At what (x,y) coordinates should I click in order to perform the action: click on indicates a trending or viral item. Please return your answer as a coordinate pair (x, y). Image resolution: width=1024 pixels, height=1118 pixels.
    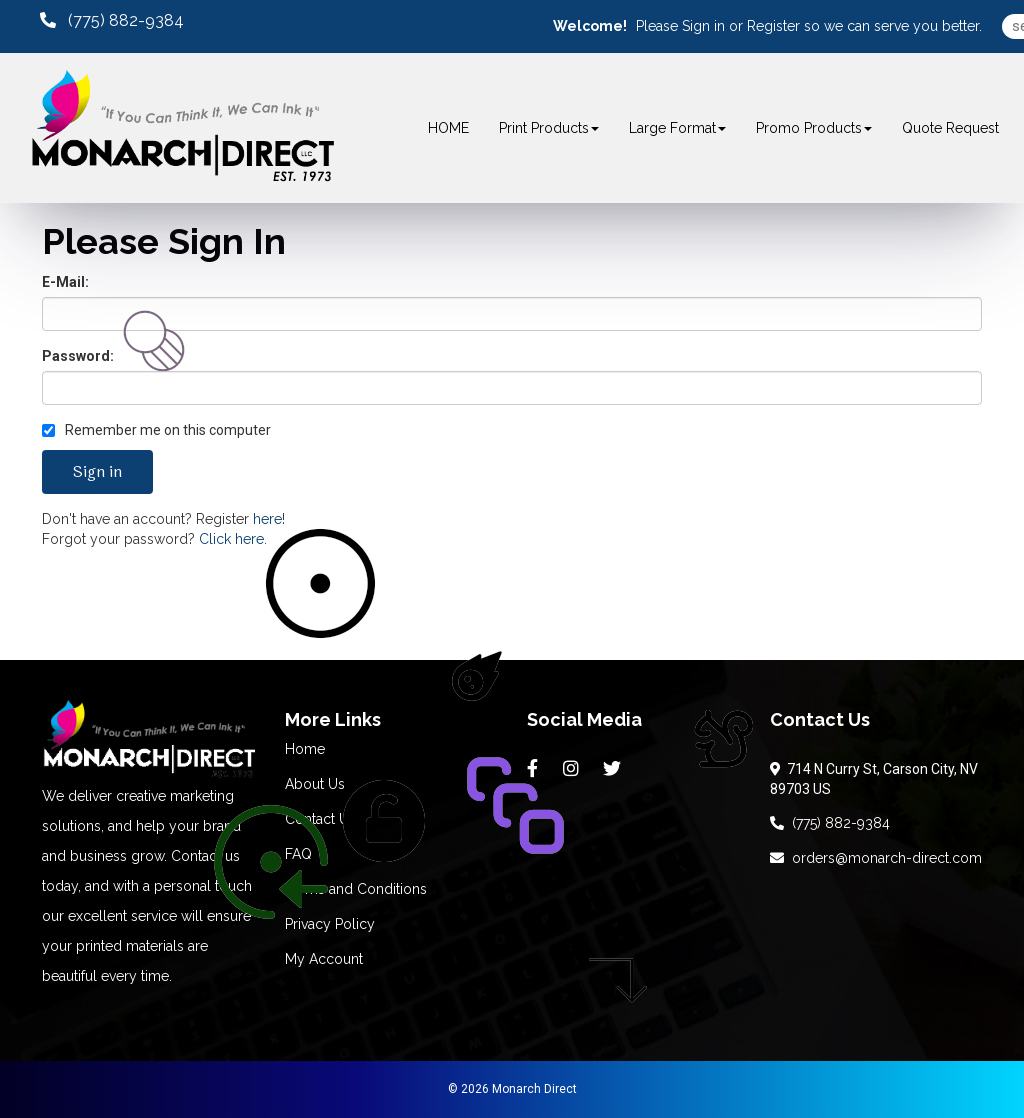
    Looking at the image, I should click on (477, 676).